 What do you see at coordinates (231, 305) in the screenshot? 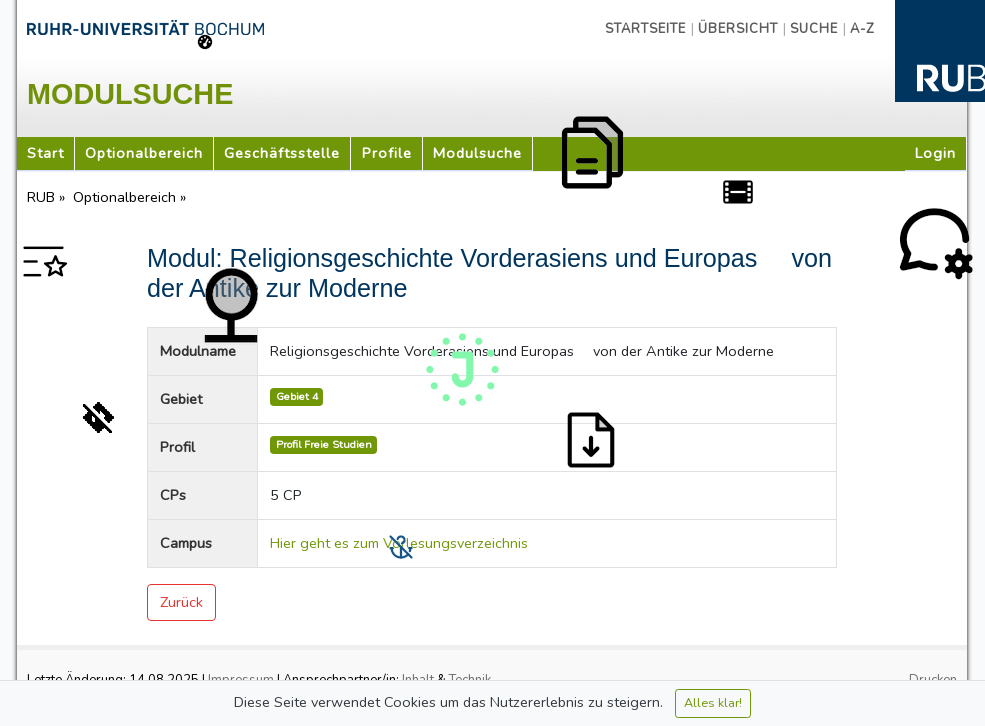
I see `view nature or outdoor photos` at bounding box center [231, 305].